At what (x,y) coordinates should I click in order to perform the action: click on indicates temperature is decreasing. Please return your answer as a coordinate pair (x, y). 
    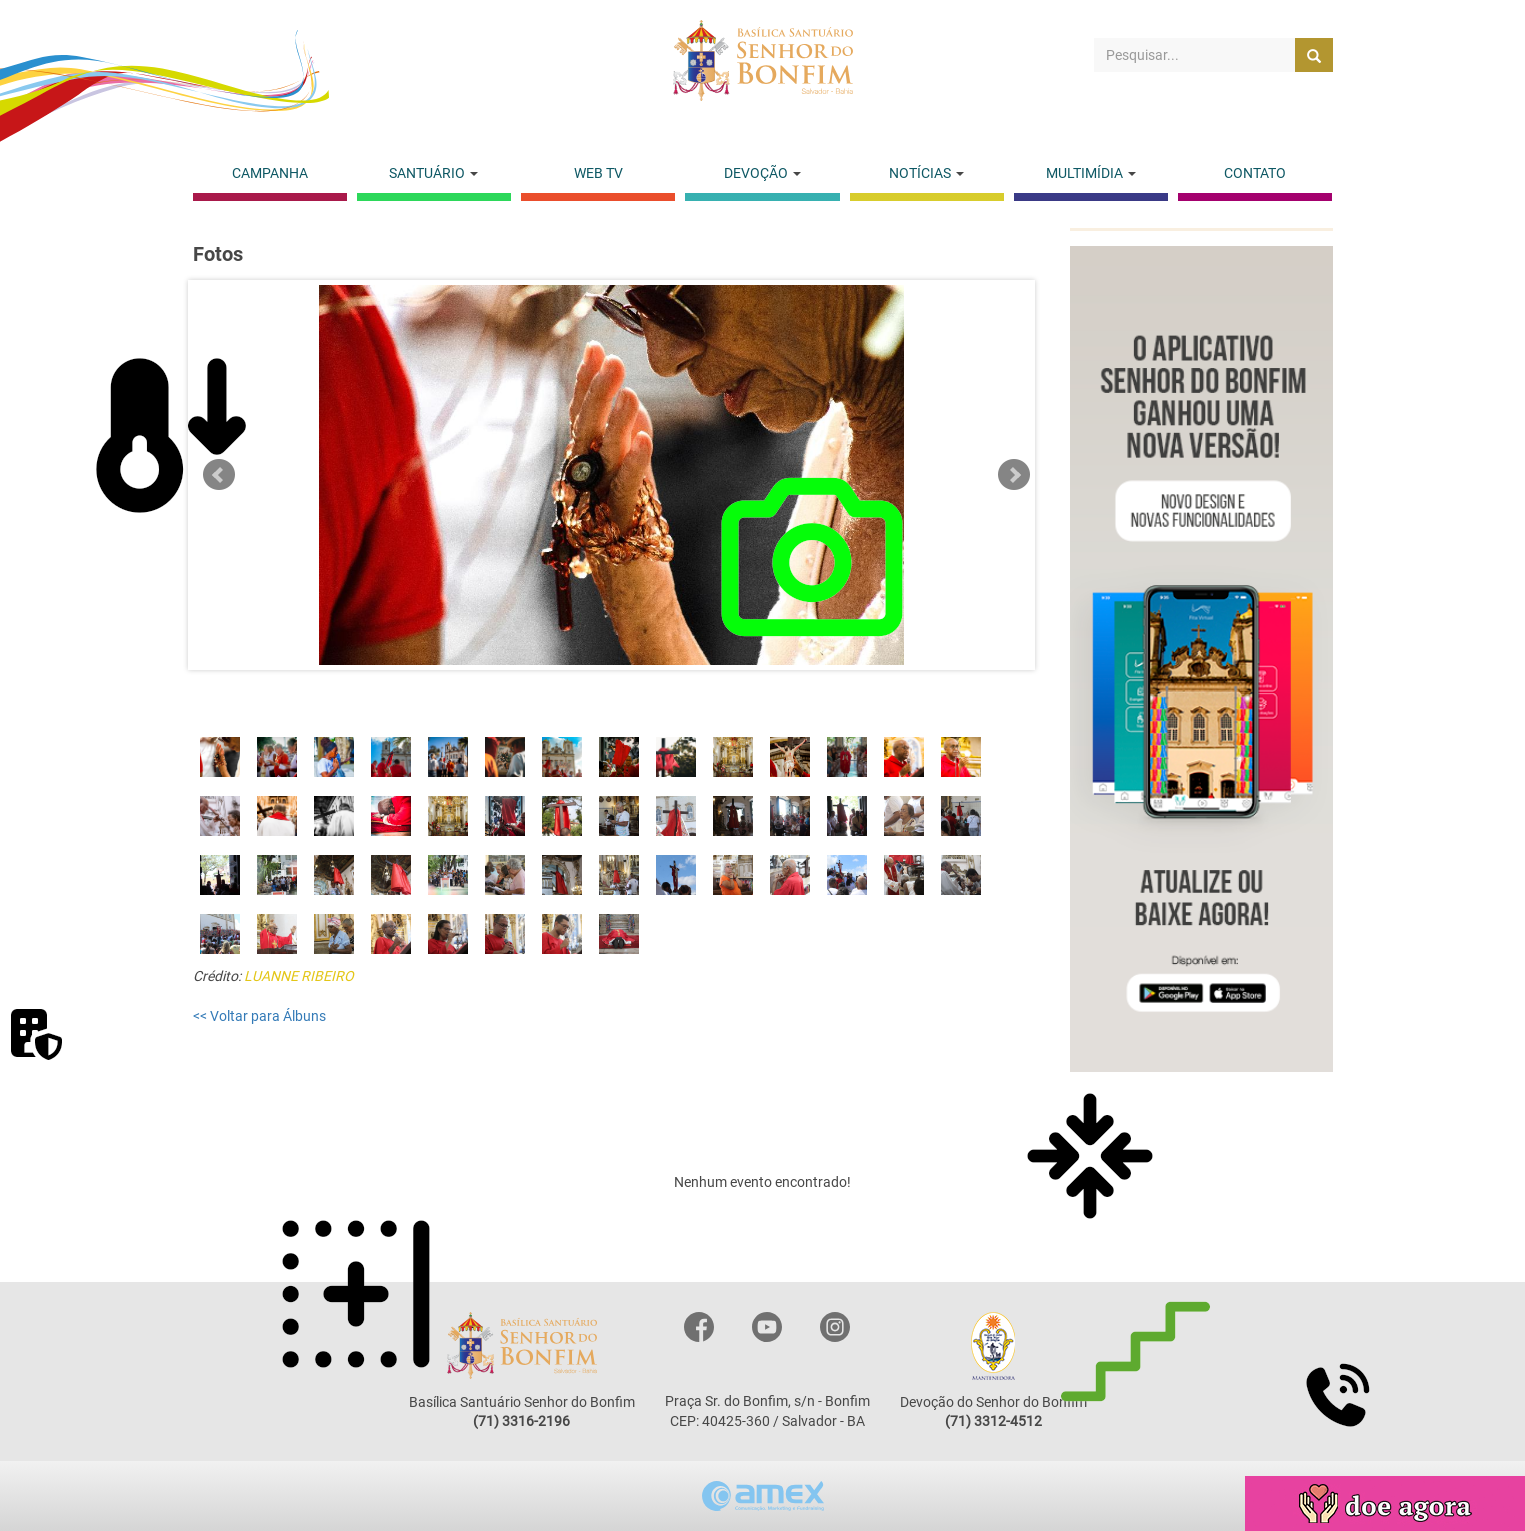
    Looking at the image, I should click on (168, 435).